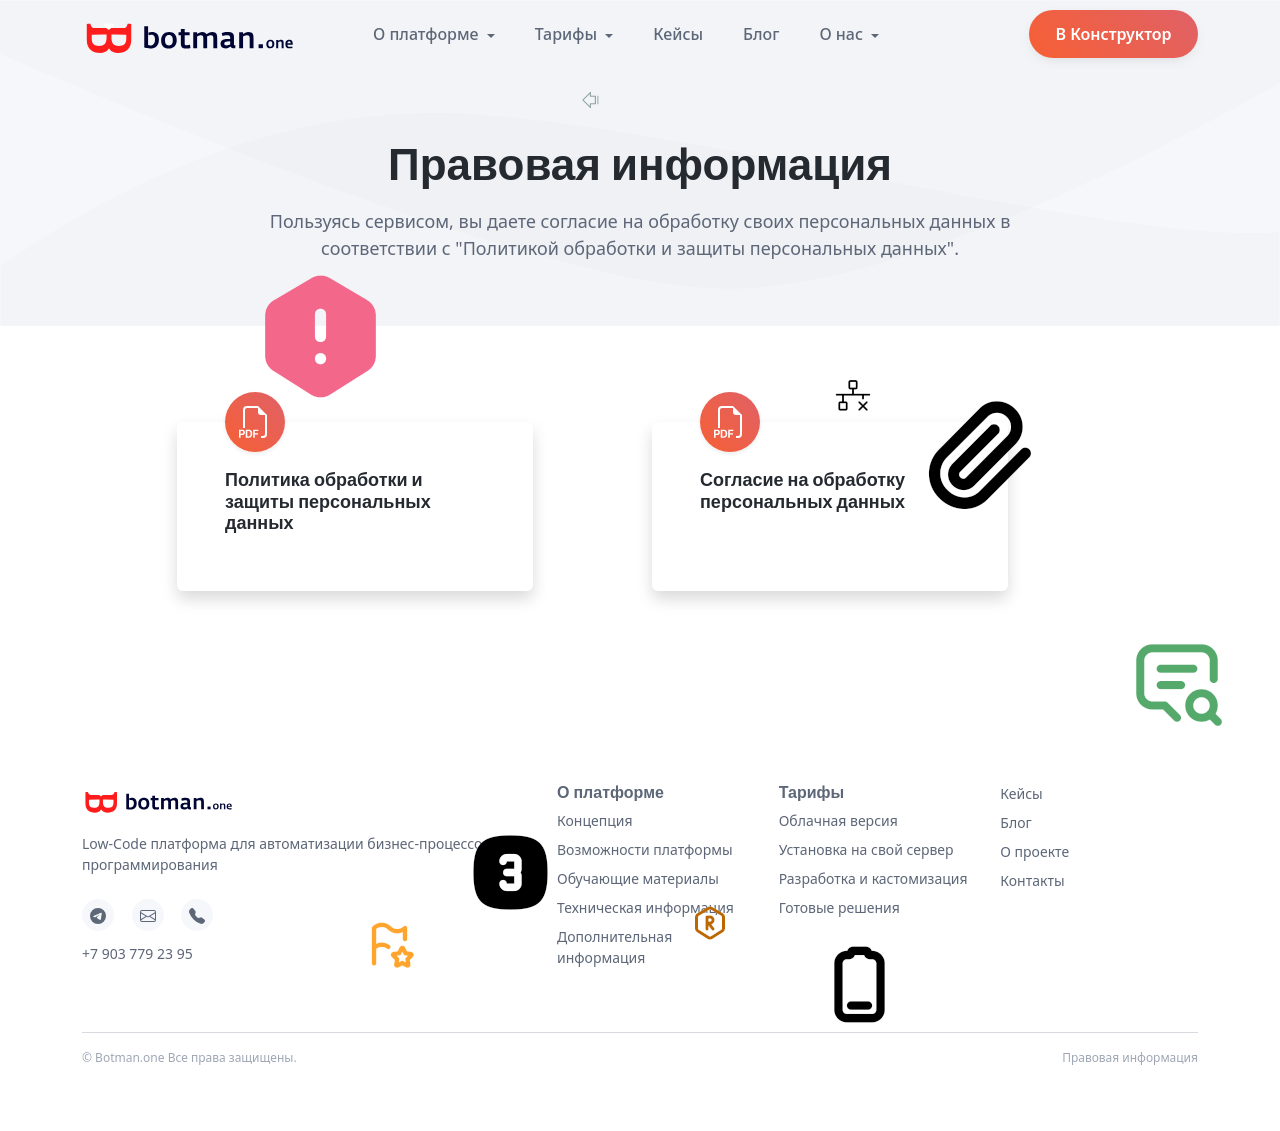  Describe the element at coordinates (1177, 681) in the screenshot. I see `search through your messages` at that location.